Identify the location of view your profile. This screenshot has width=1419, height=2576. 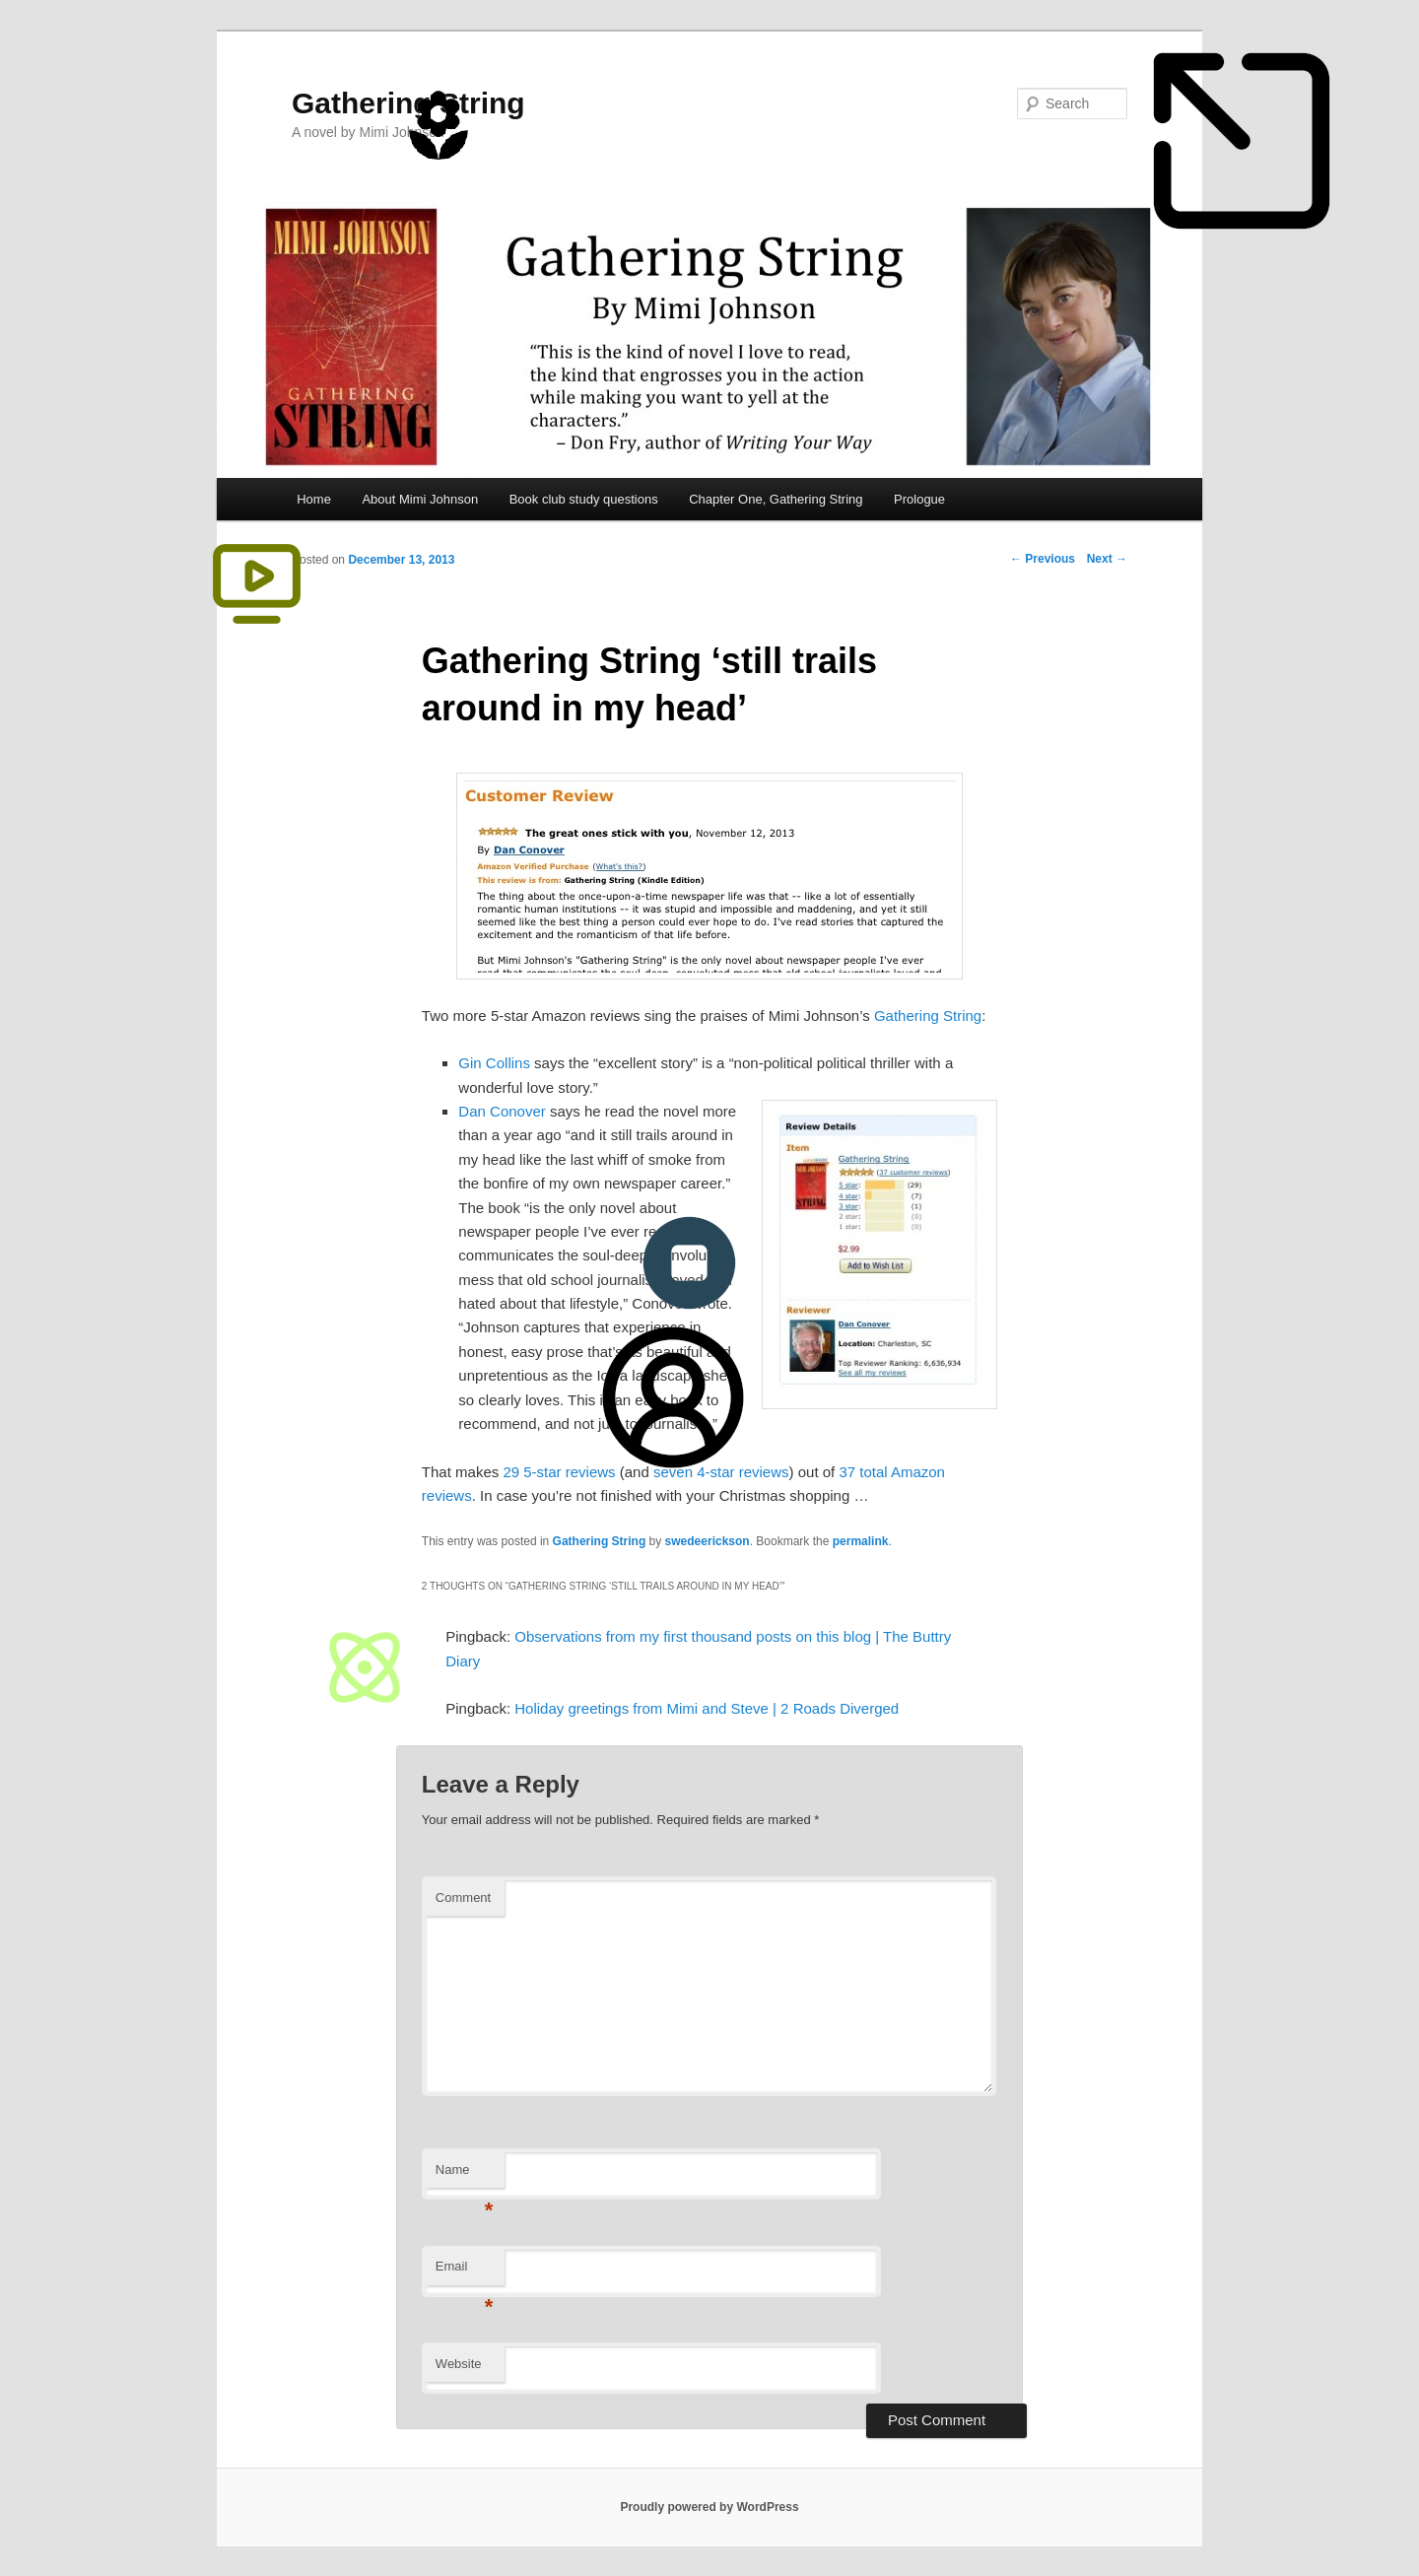
(673, 1397).